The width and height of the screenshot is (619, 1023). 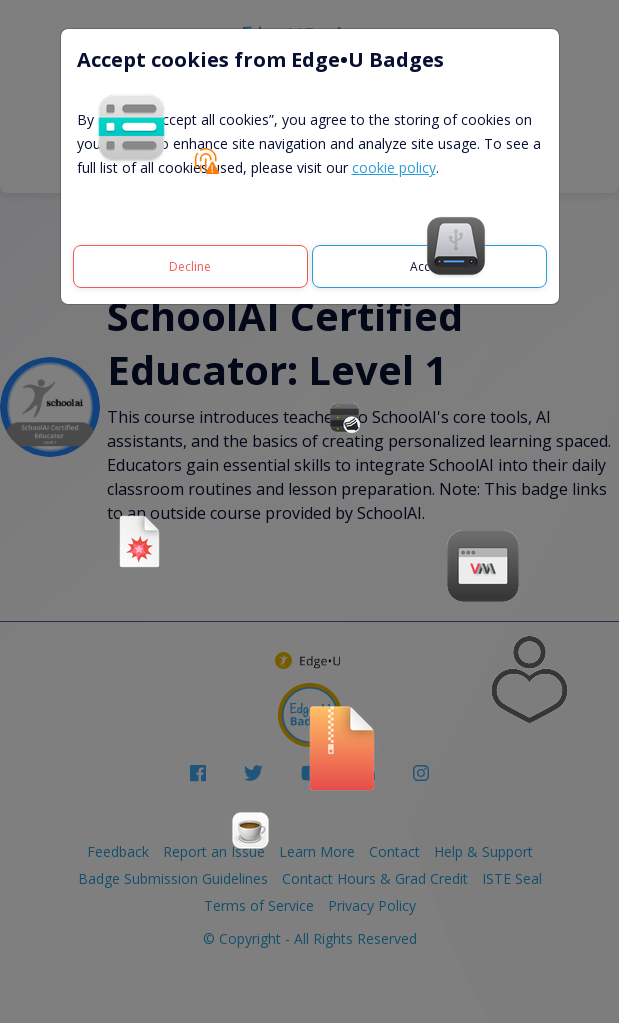 I want to click on a Mathematica notebook or computation file, so click(x=139, y=542).